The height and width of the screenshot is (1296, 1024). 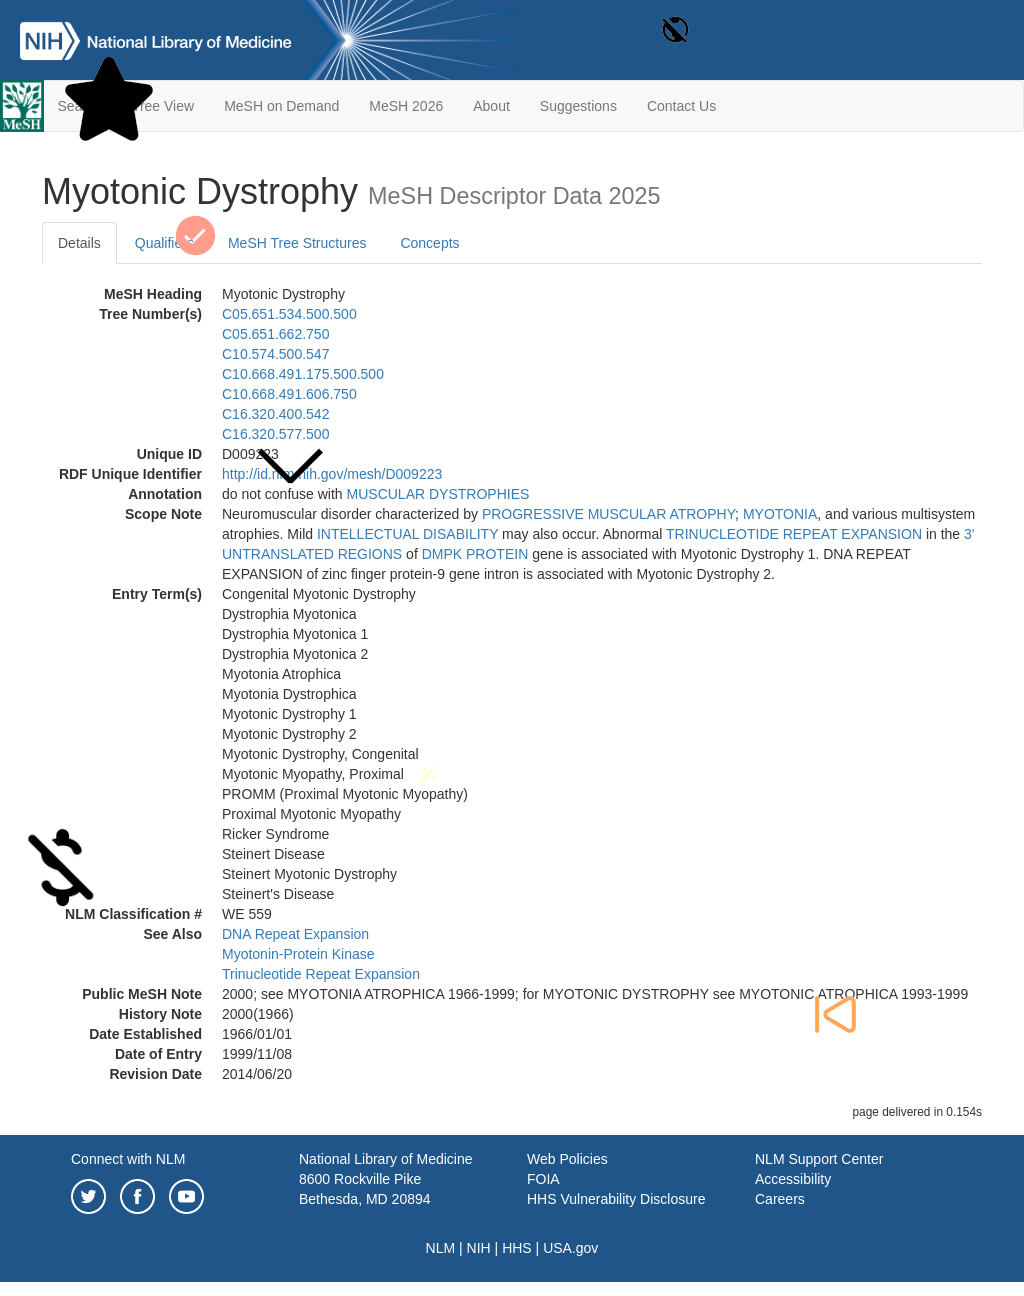 I want to click on indicates a test or validation has passed, so click(x=195, y=235).